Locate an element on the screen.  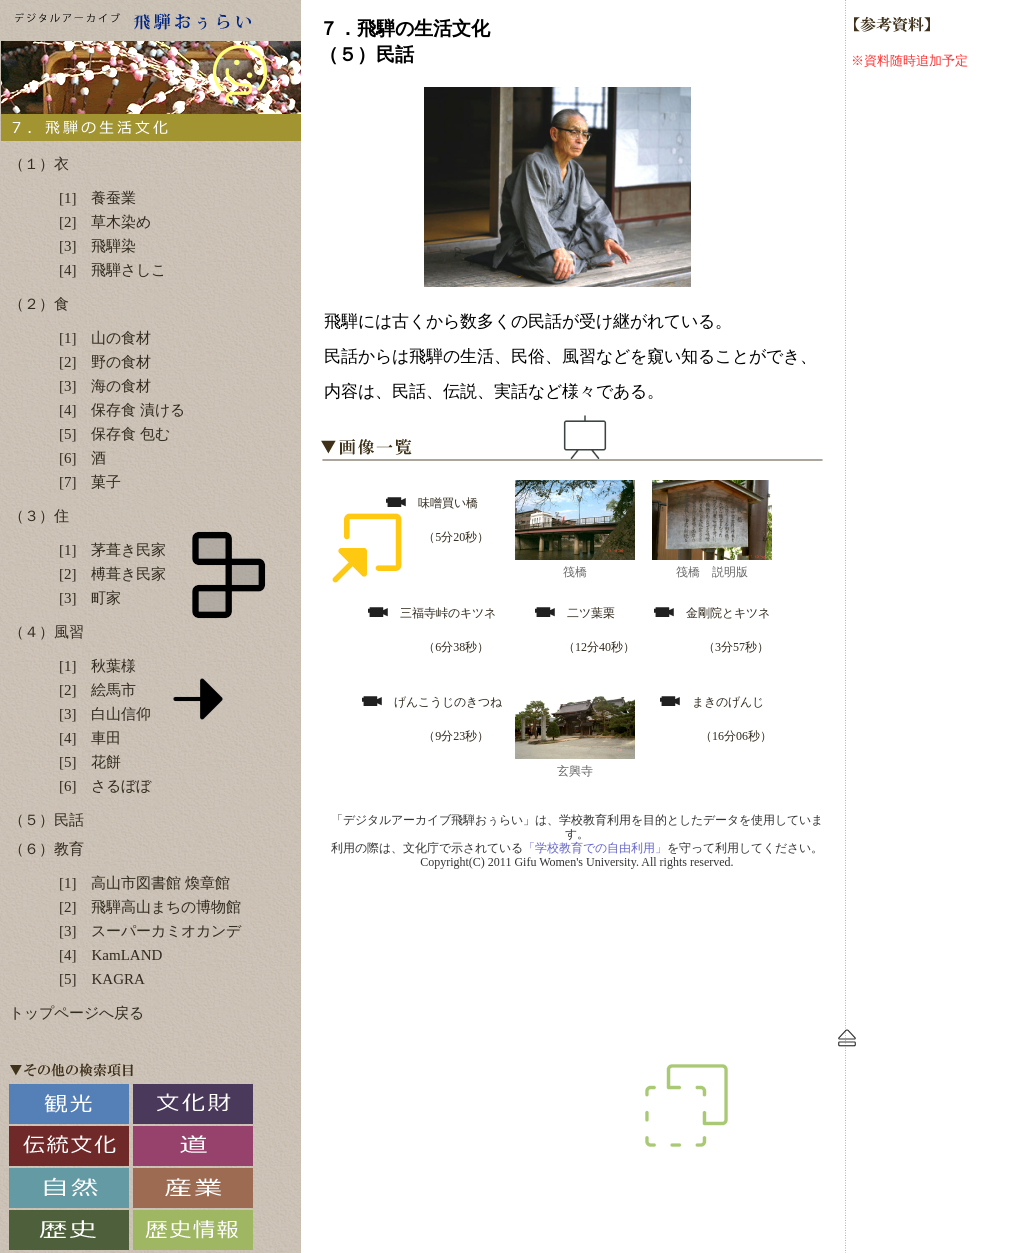
start or view a presentation is located at coordinates (585, 438).